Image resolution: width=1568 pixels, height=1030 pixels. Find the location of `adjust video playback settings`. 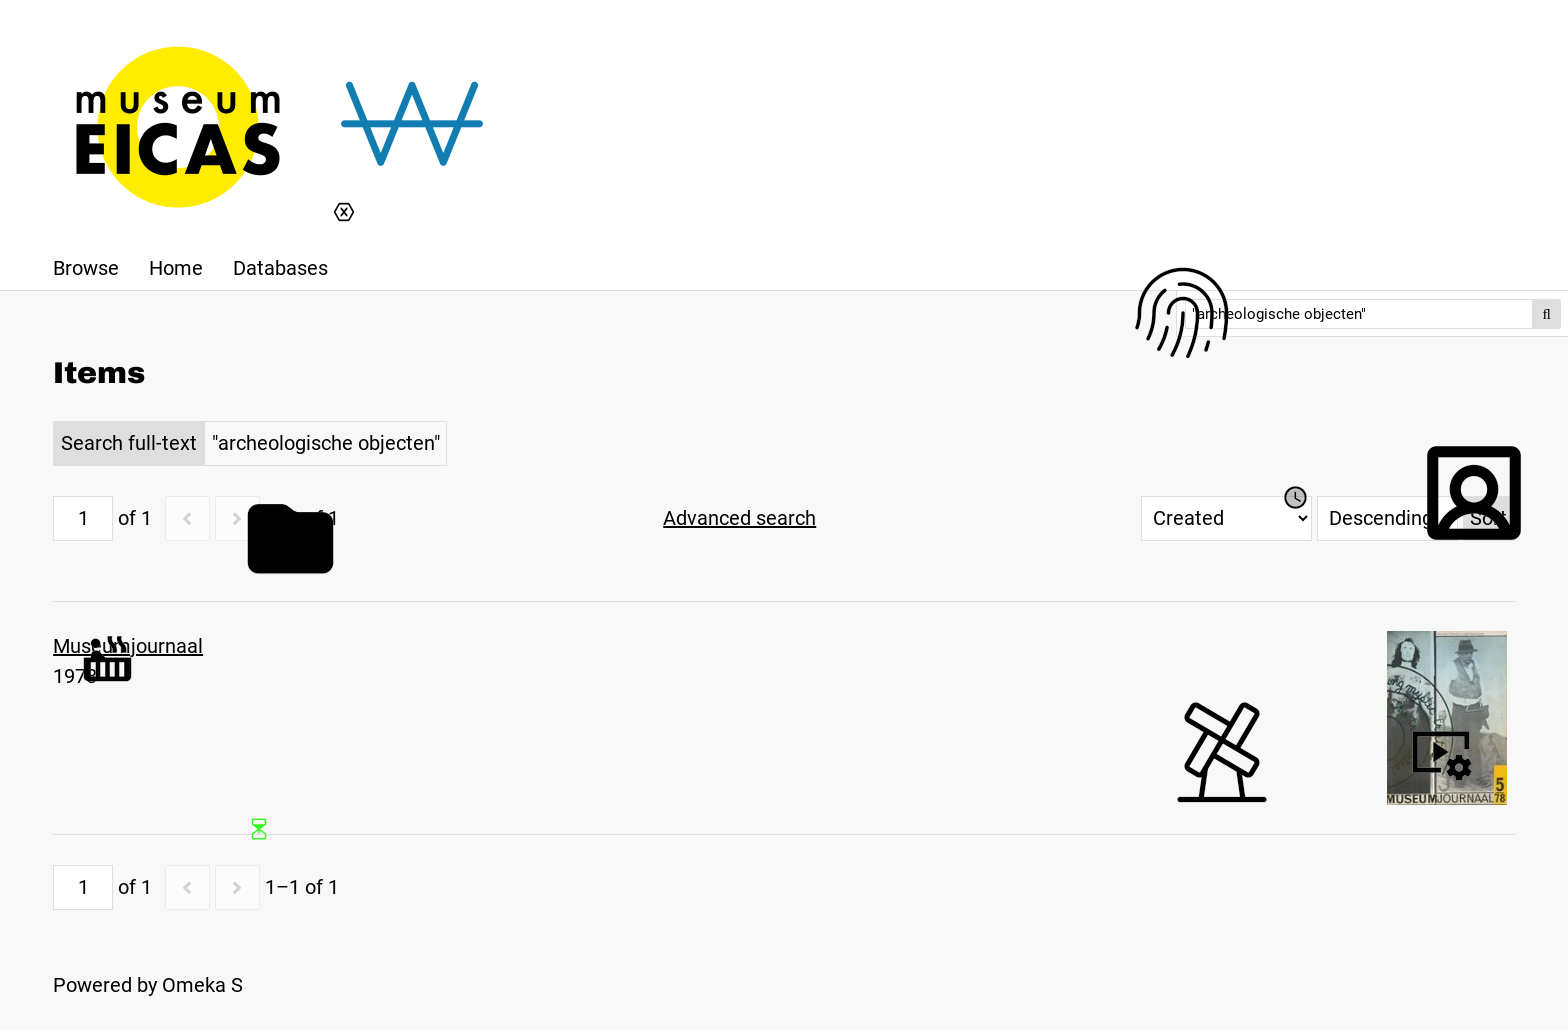

adjust video playback settings is located at coordinates (1441, 752).